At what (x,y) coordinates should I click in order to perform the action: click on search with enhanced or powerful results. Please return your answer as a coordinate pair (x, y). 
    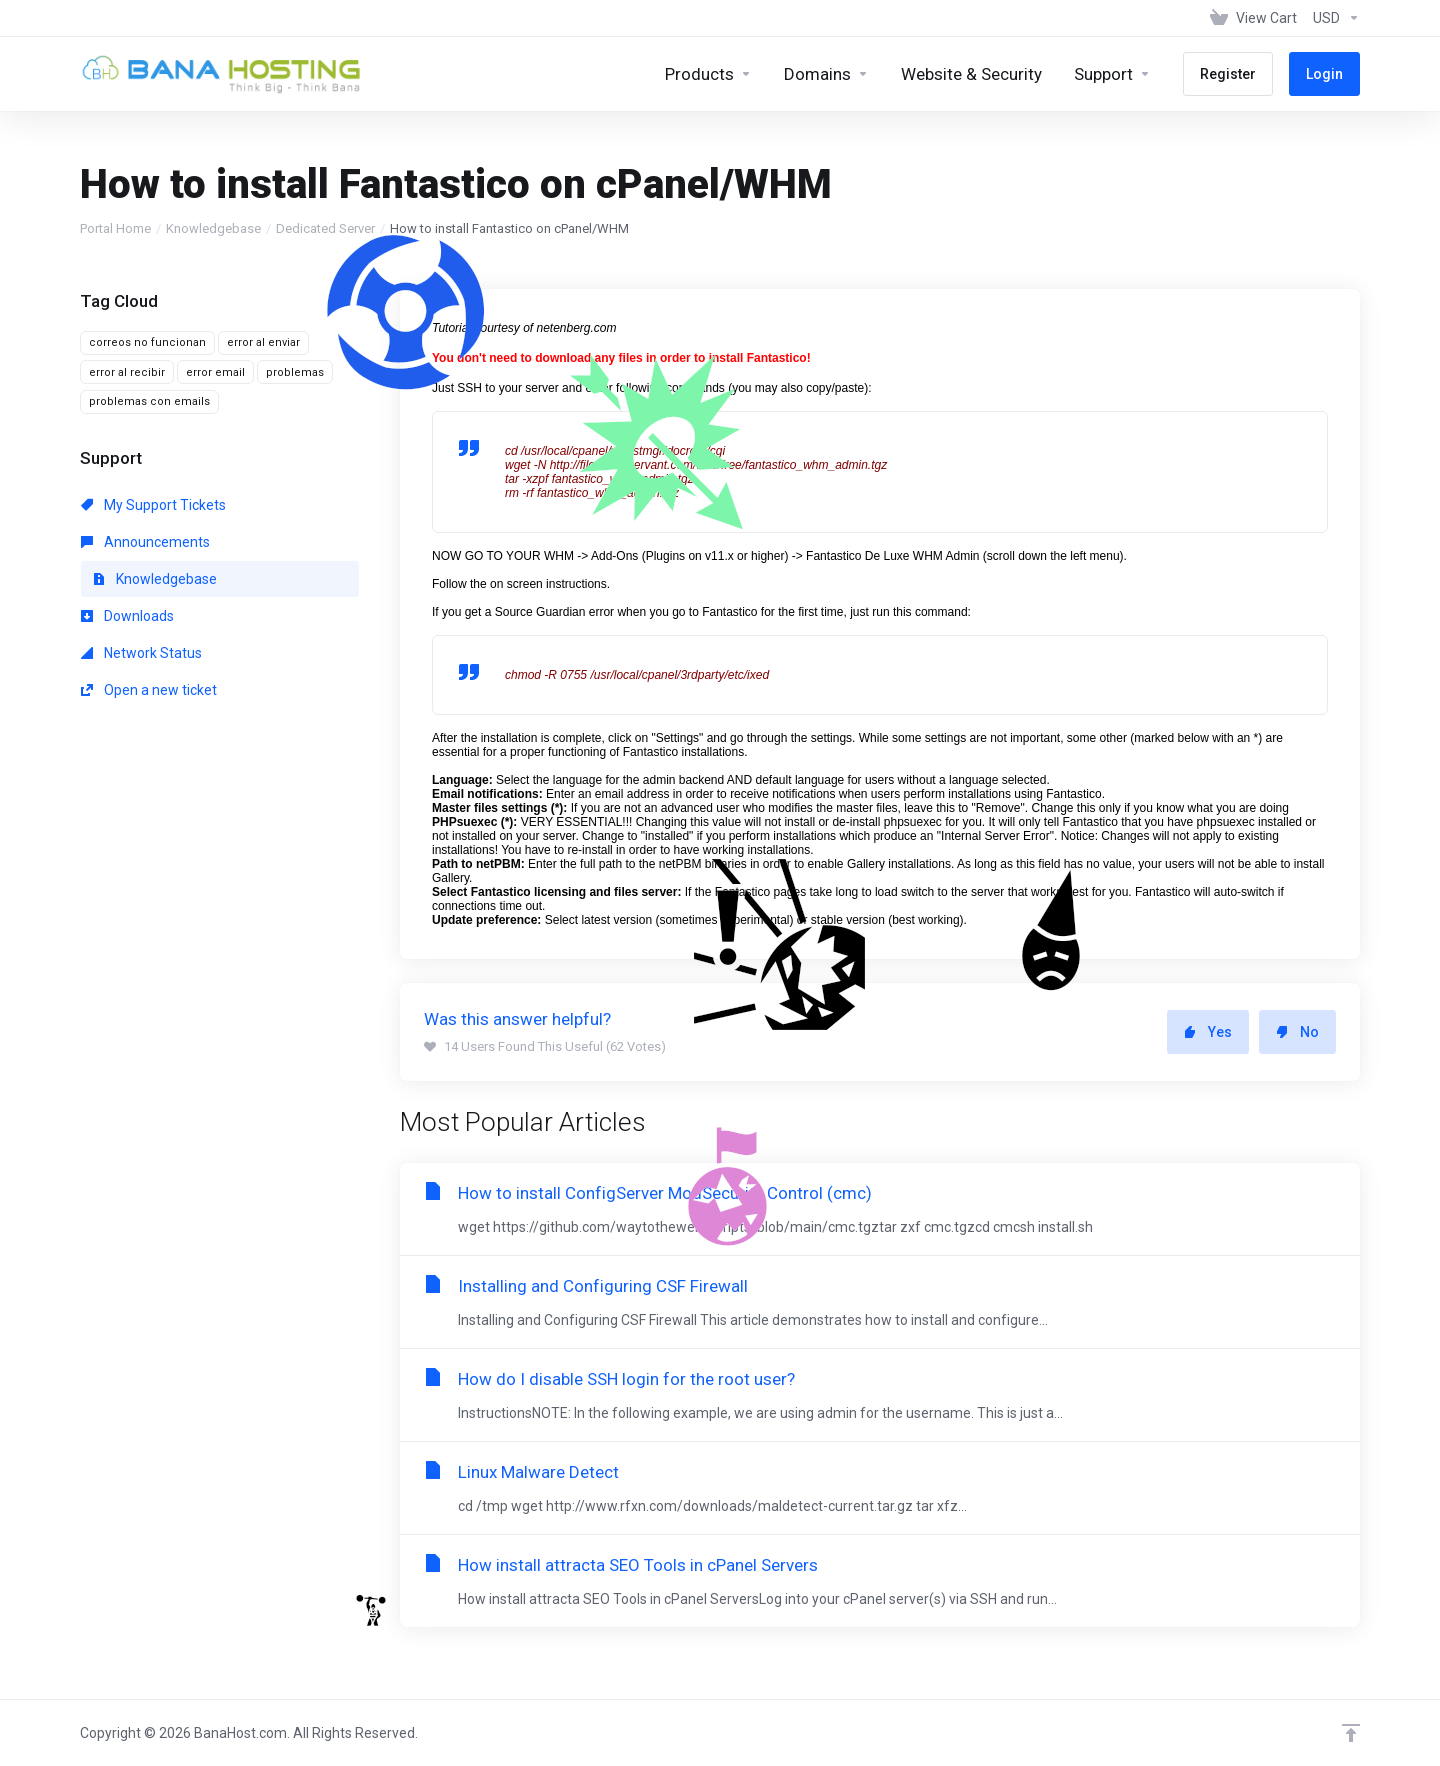
    Looking at the image, I should click on (656, 441).